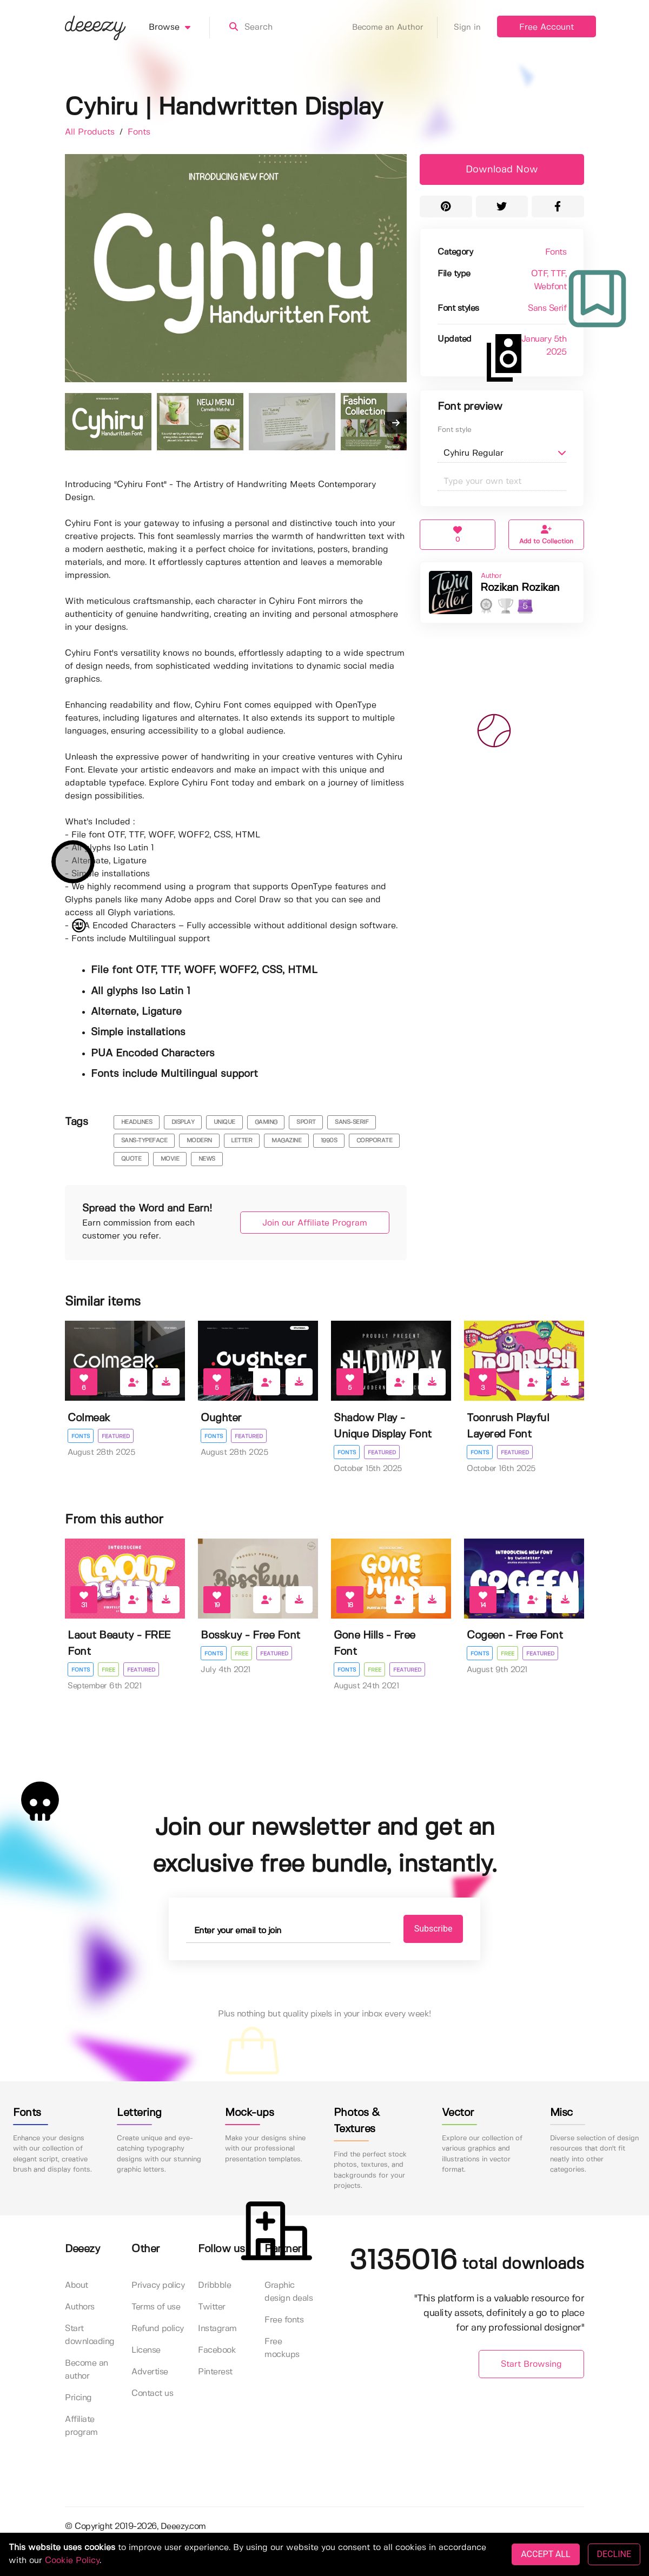 The width and height of the screenshot is (649, 2576). What do you see at coordinates (40, 1802) in the screenshot?
I see `indicates dangerous or harmful content` at bounding box center [40, 1802].